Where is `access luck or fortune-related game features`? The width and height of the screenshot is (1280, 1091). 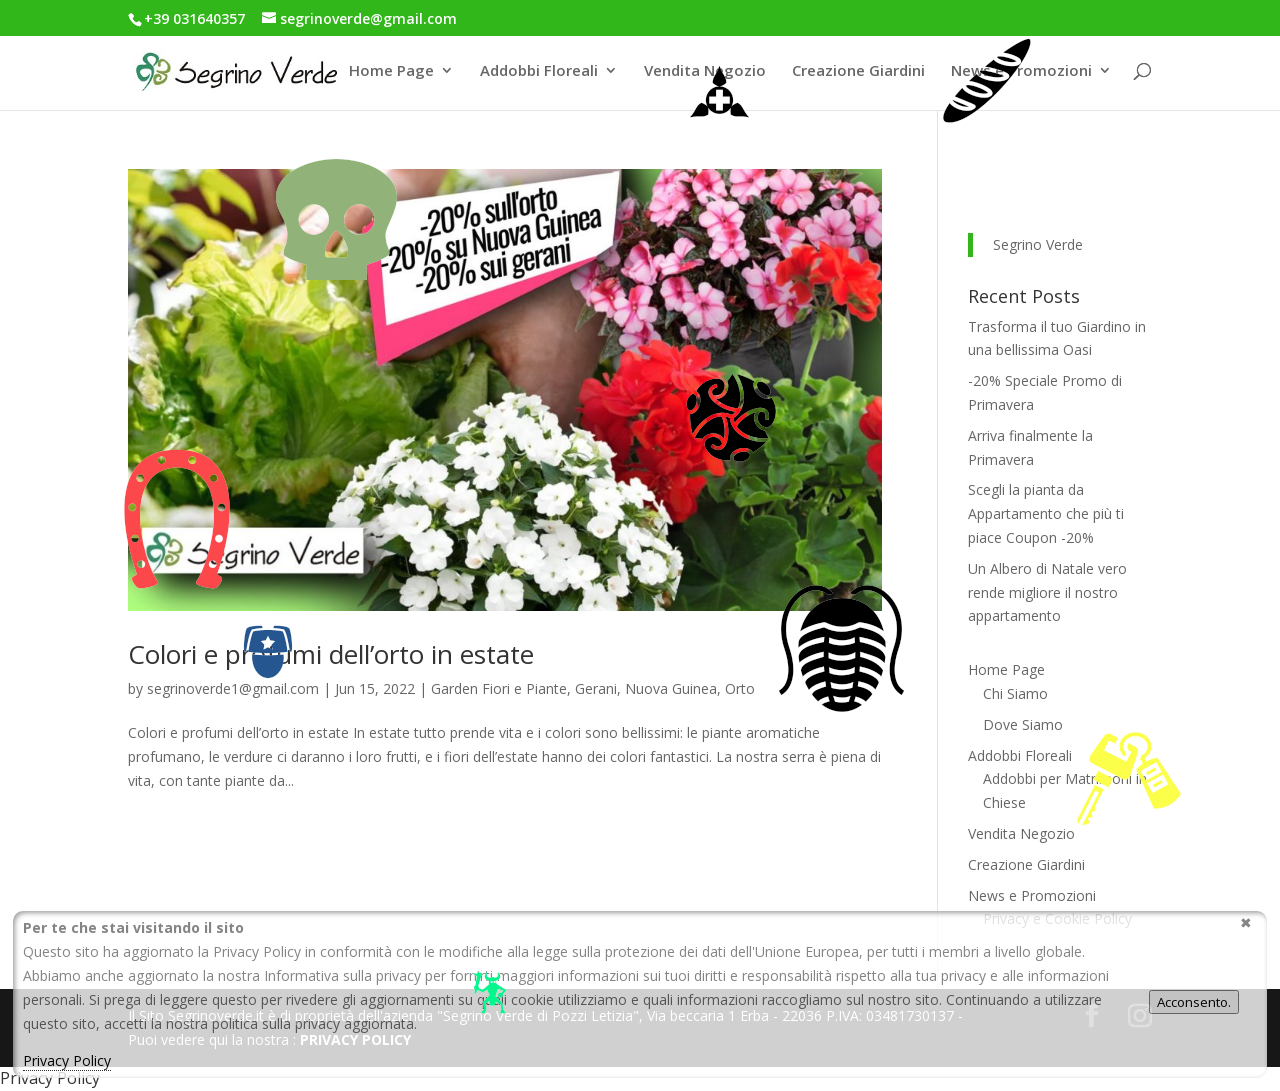
access luck or fortune-related game features is located at coordinates (177, 519).